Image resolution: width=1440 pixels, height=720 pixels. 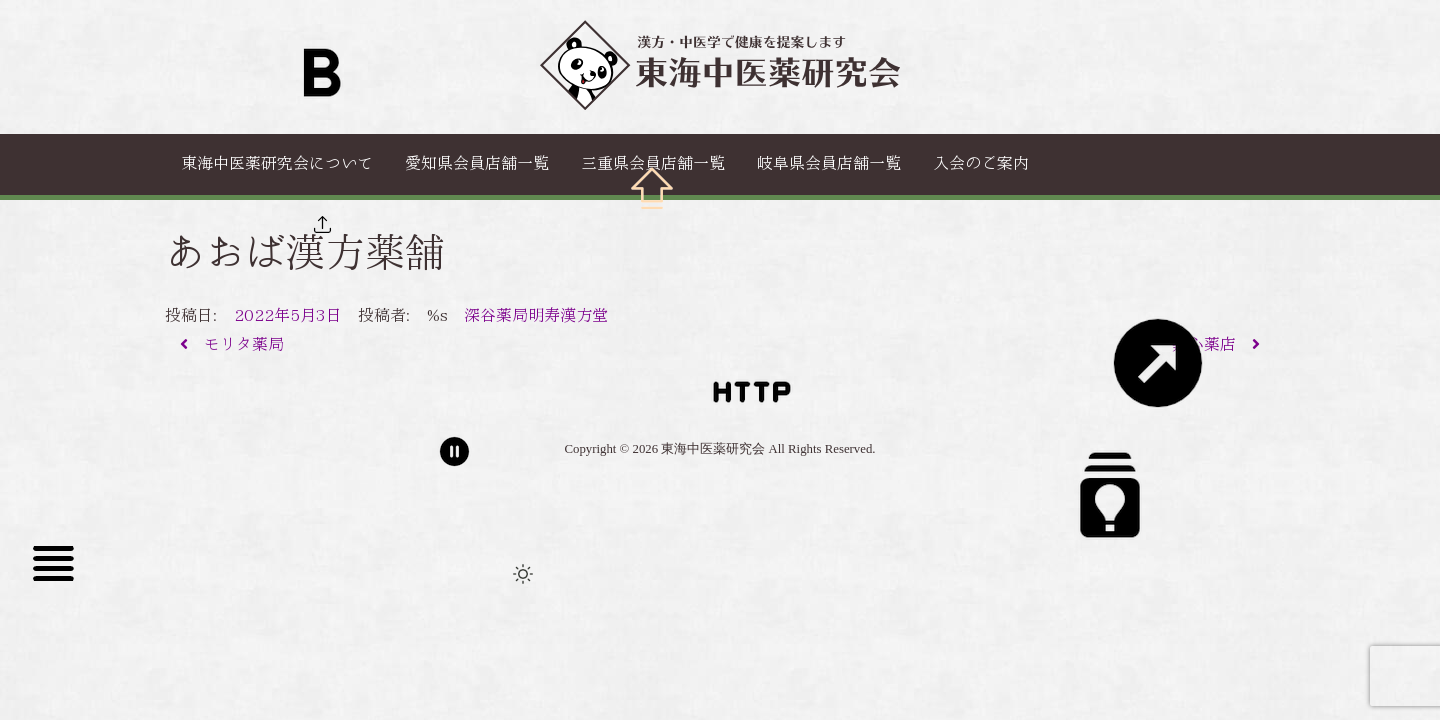 I want to click on indicates a web link or URL, so click(x=752, y=392).